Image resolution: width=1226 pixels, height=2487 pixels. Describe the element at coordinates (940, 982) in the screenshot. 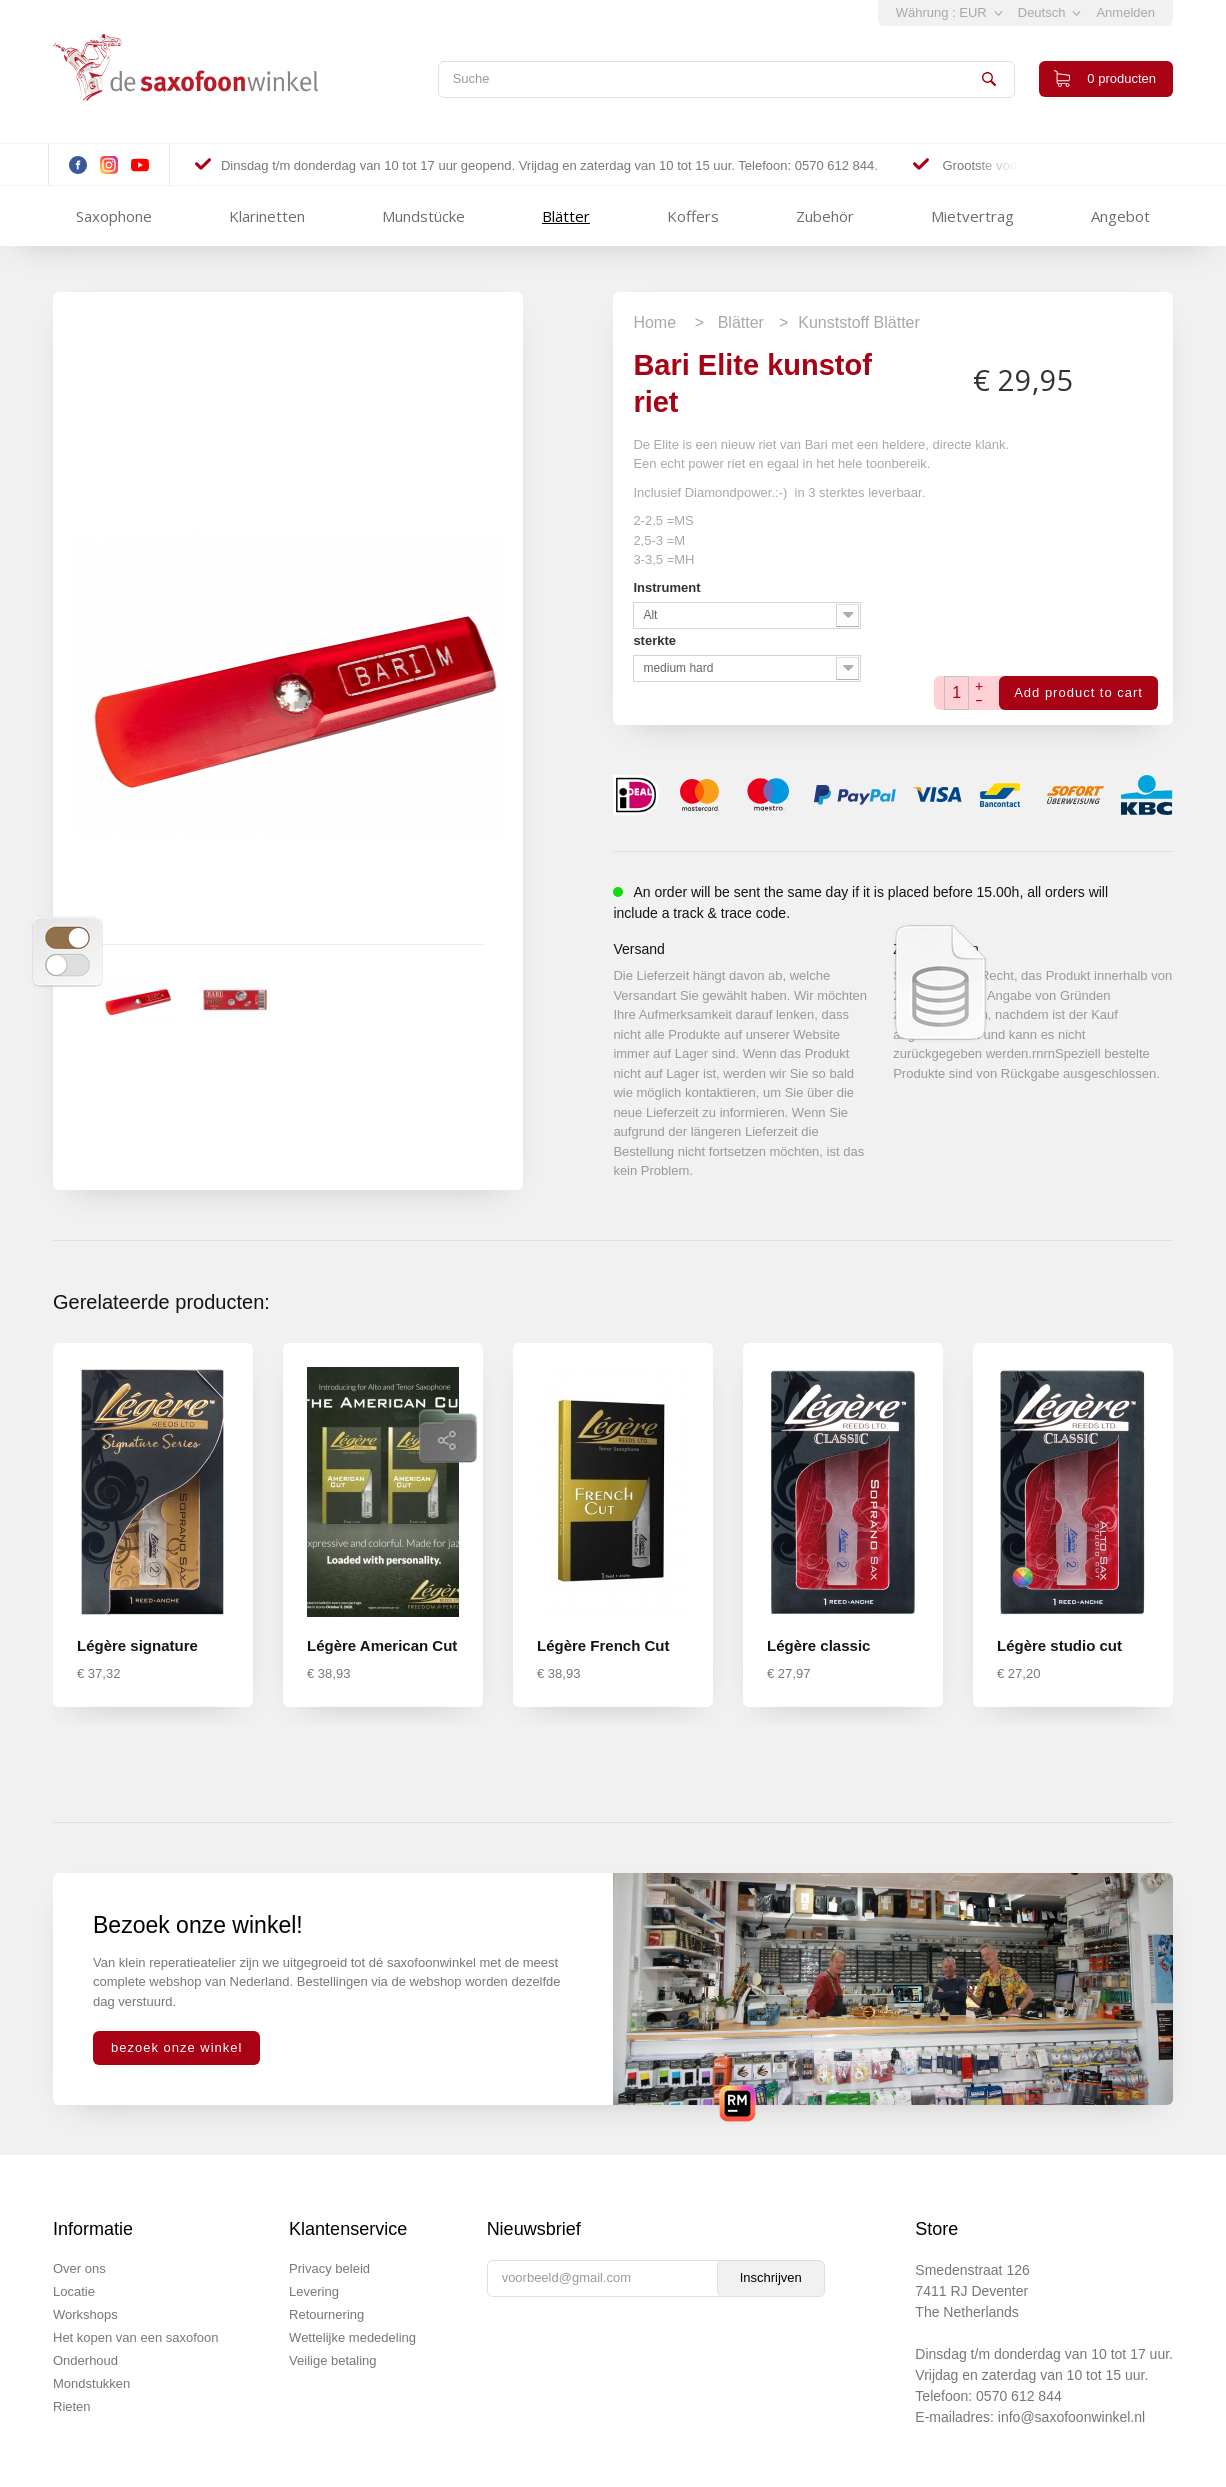

I see `open a database file` at that location.